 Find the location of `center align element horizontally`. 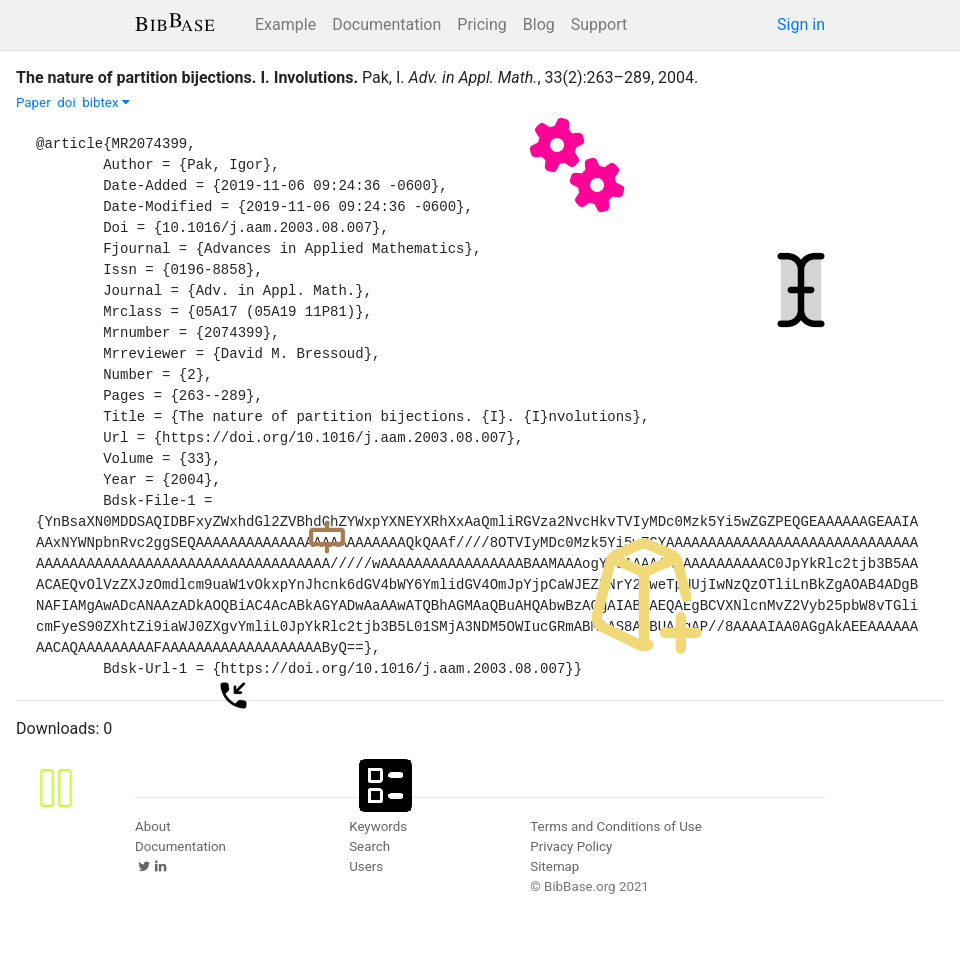

center align element horizontally is located at coordinates (327, 537).